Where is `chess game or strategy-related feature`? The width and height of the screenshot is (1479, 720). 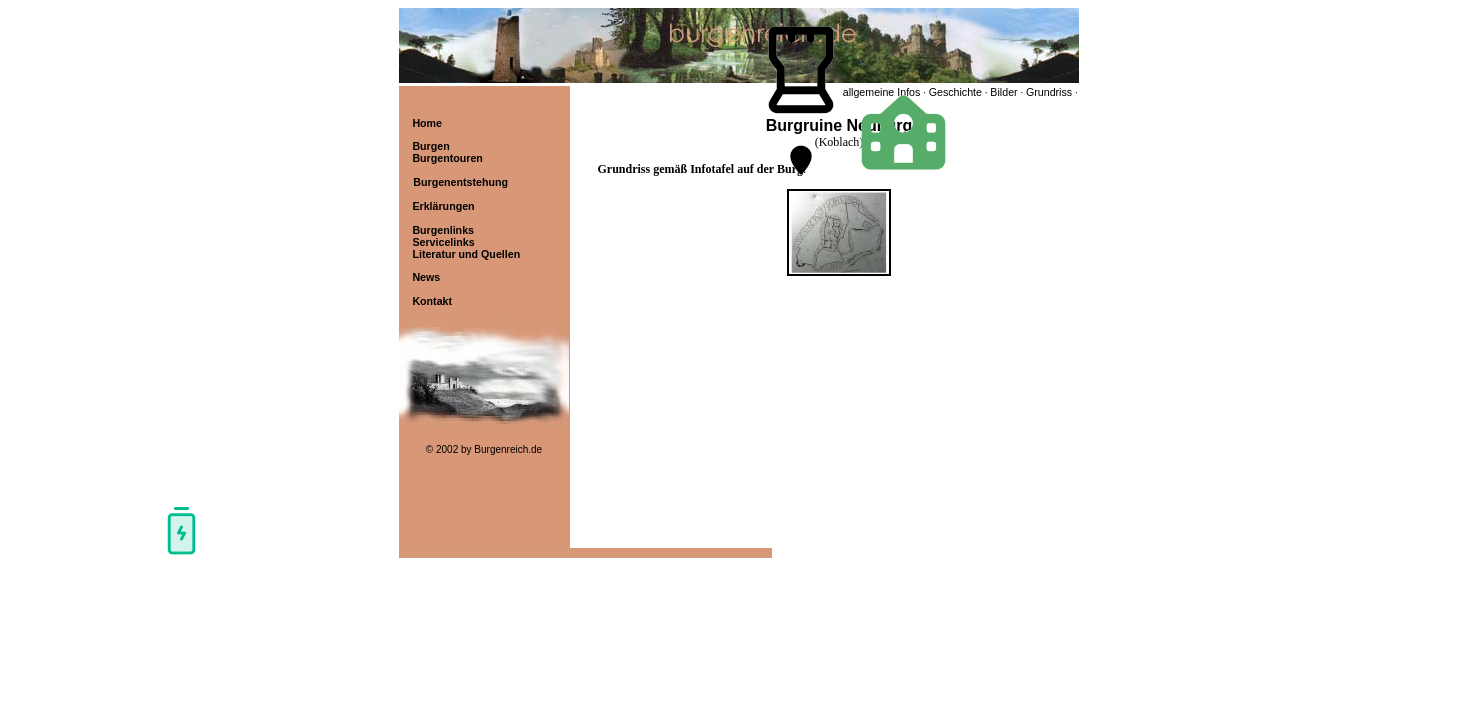
chess game or strategy-related feature is located at coordinates (801, 70).